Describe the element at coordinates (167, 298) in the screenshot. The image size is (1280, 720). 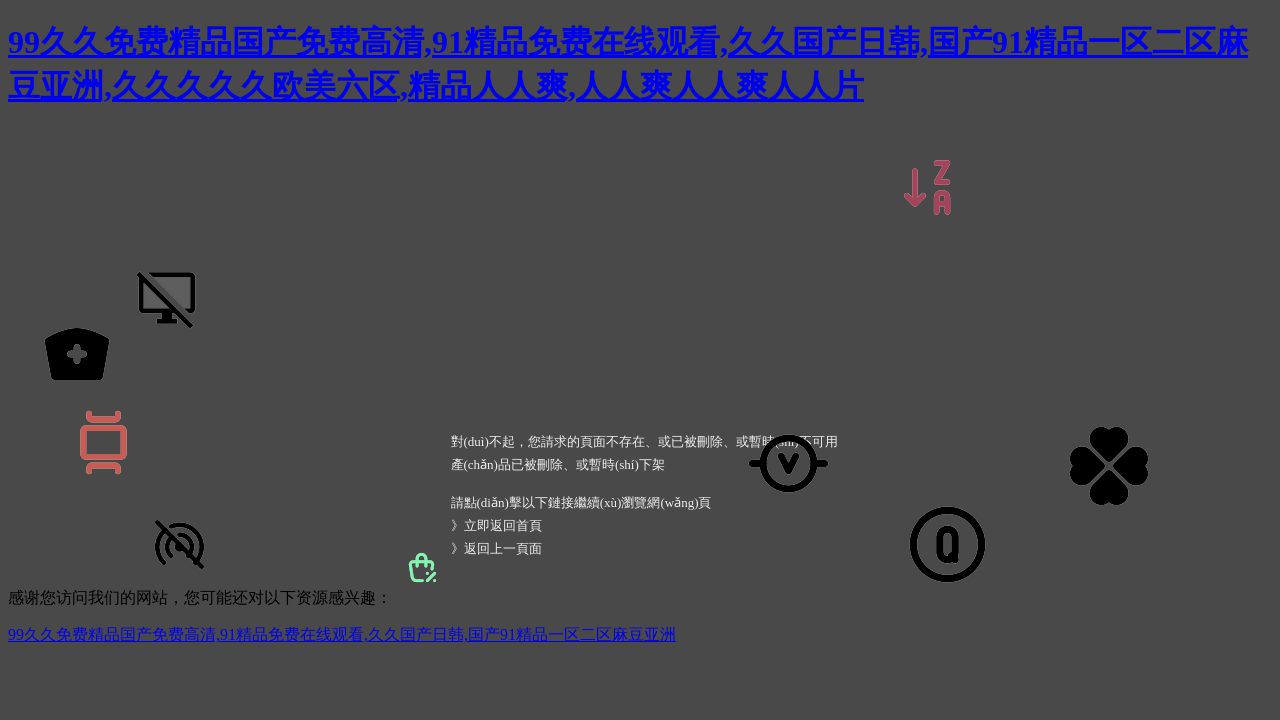
I see `desktop access is currently disabled` at that location.